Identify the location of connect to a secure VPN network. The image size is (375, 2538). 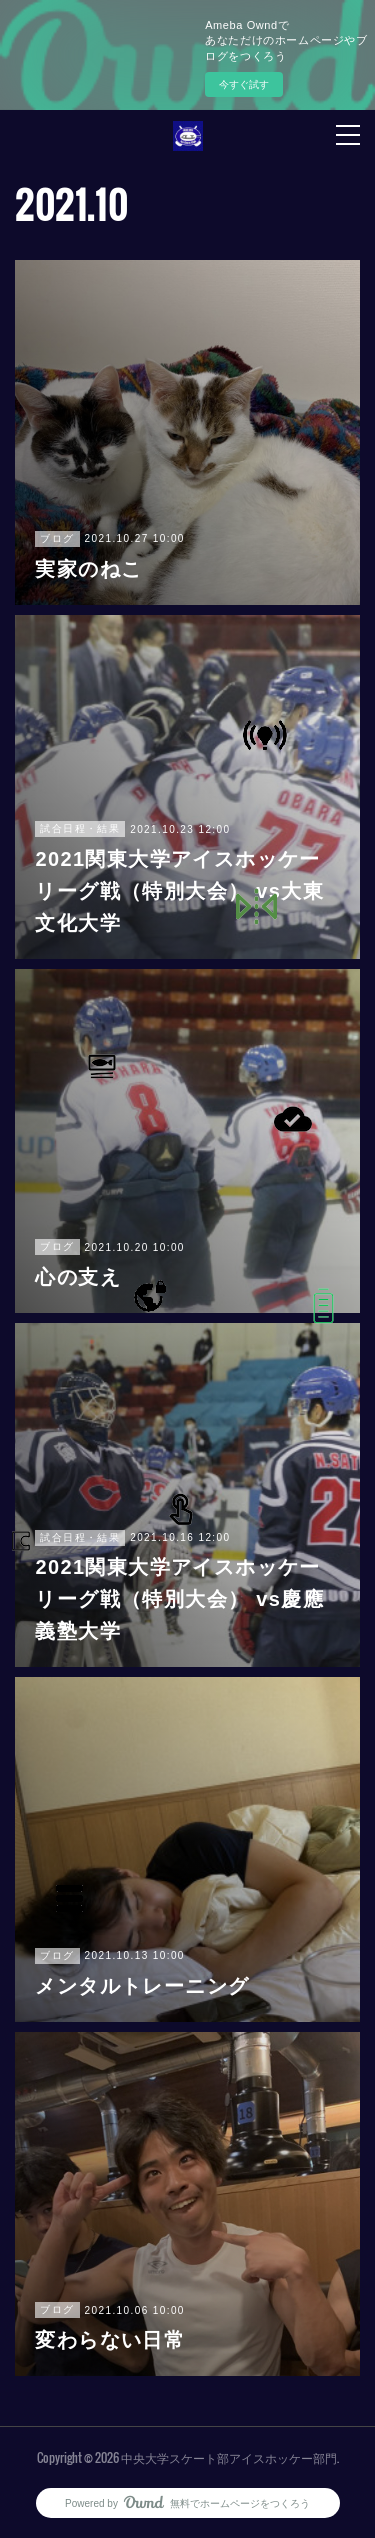
(150, 1296).